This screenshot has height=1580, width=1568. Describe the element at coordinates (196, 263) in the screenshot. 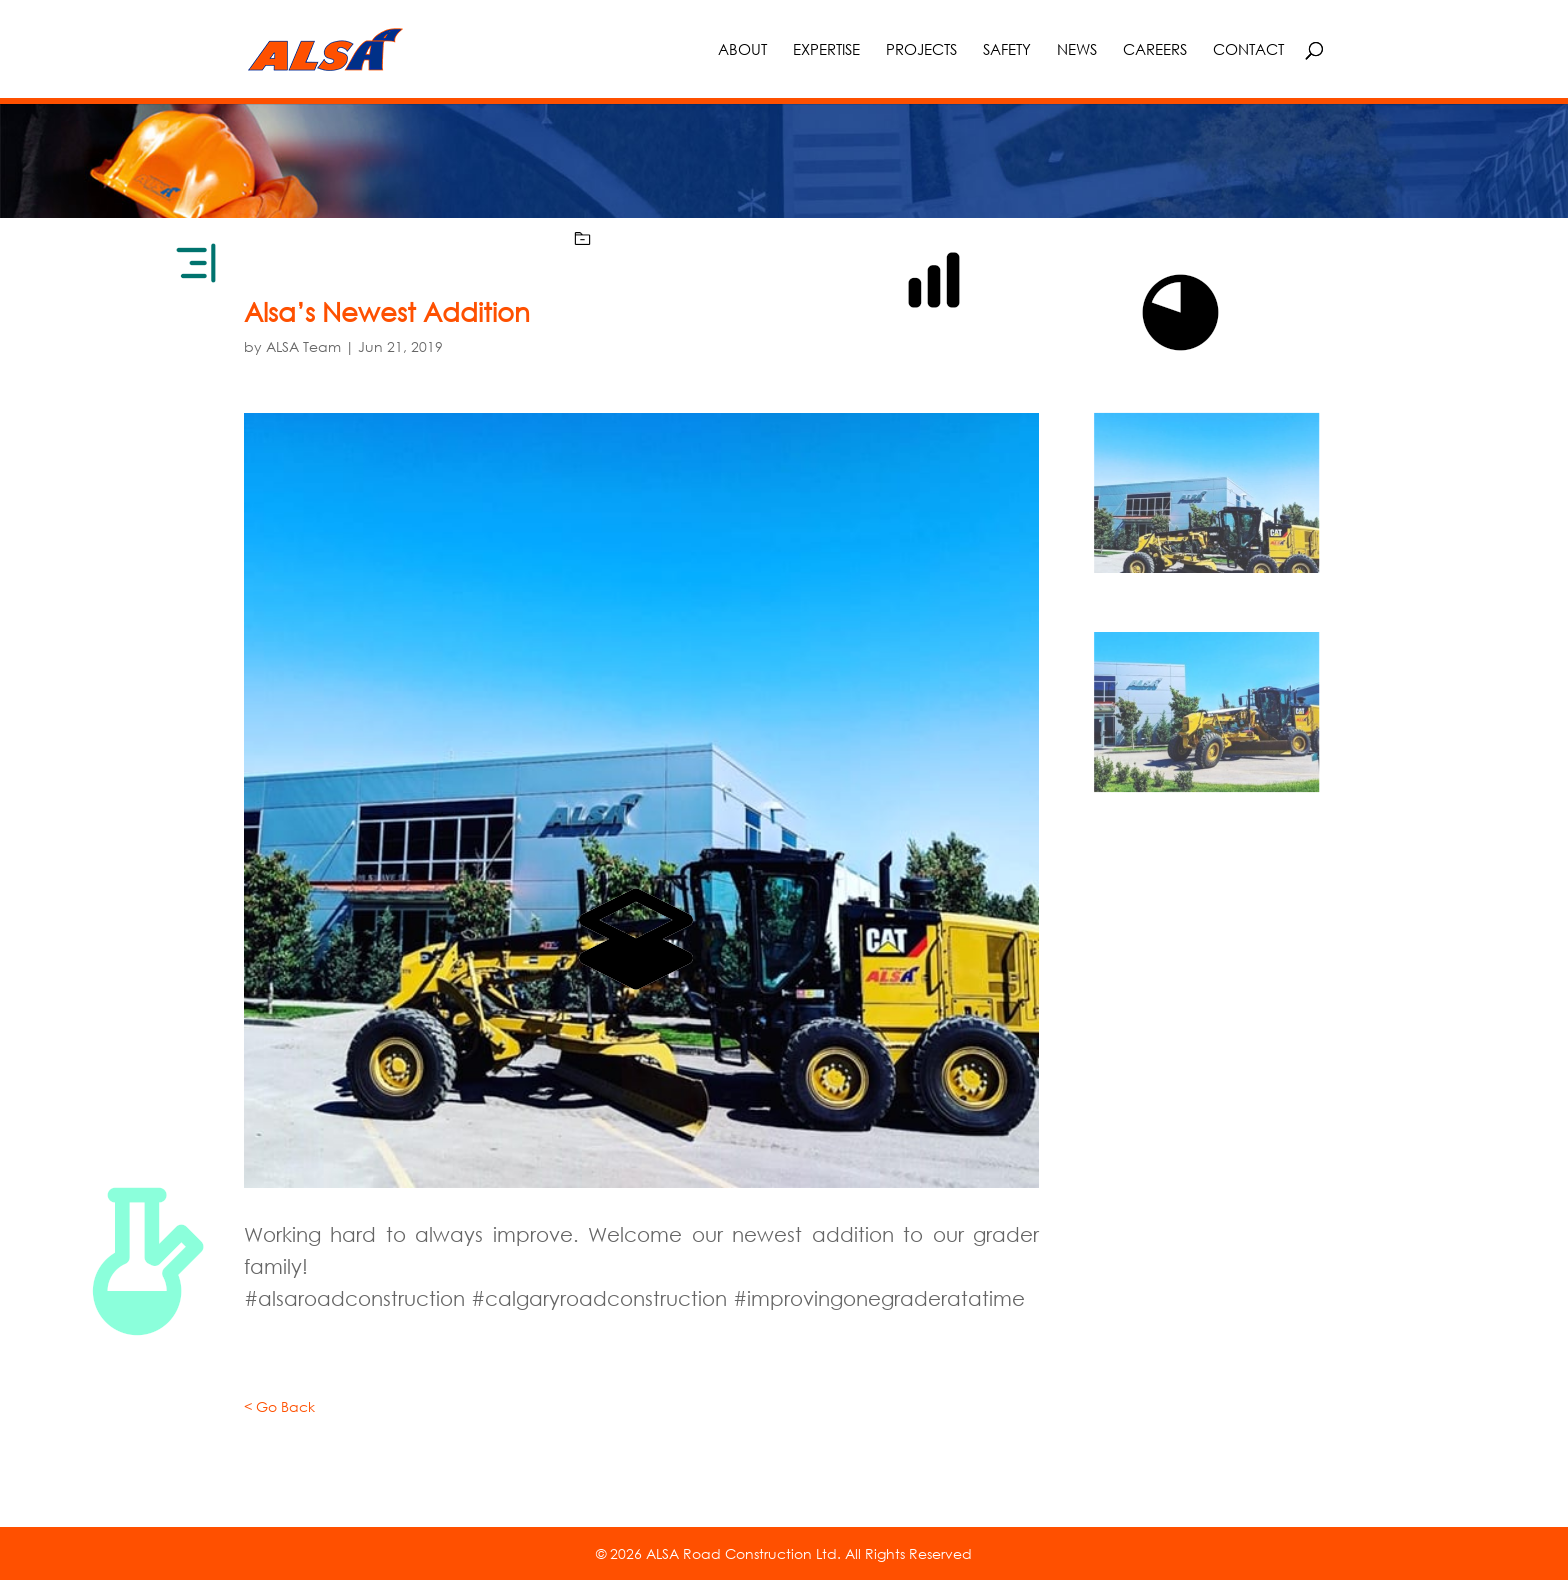

I see `align text to the right` at that location.